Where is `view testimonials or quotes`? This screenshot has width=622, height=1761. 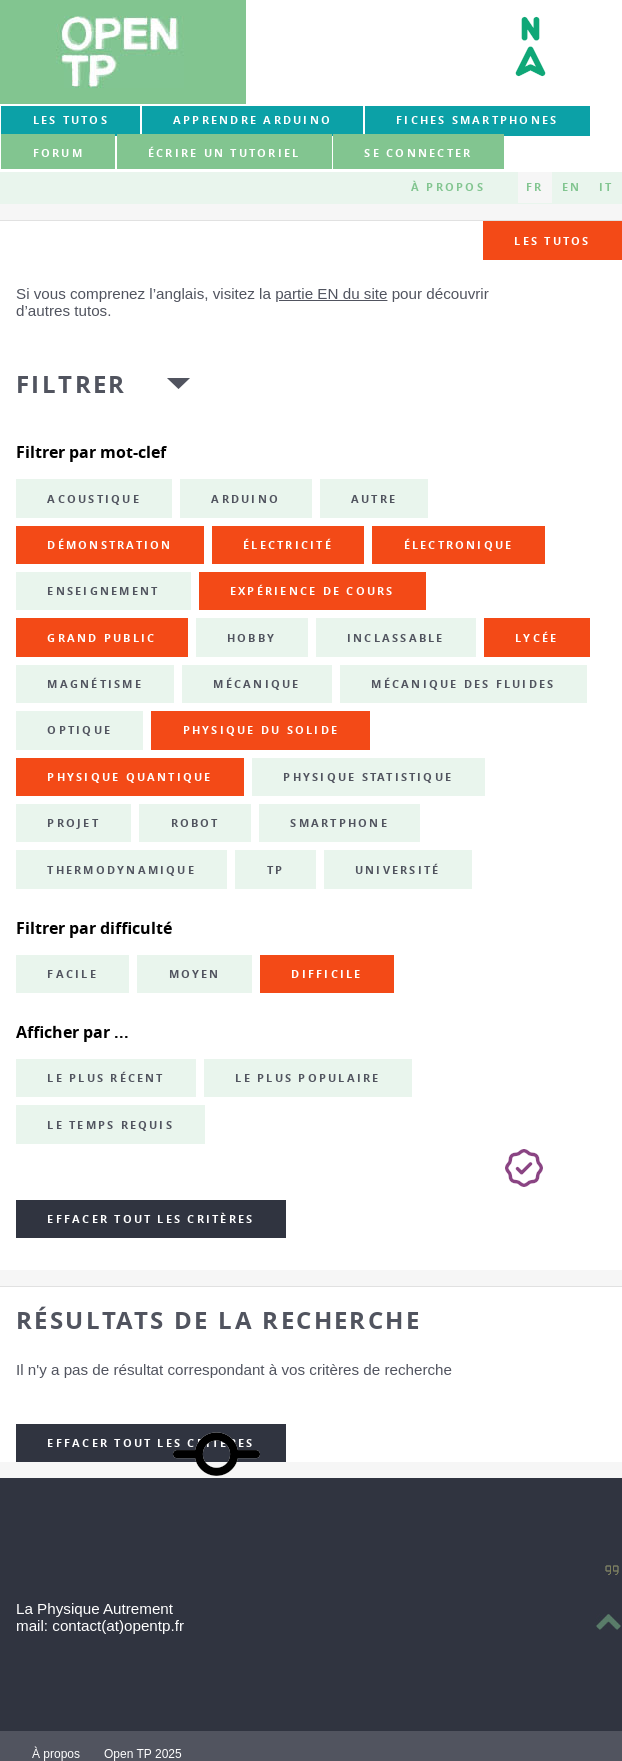
view testimonials or quotes is located at coordinates (612, 1570).